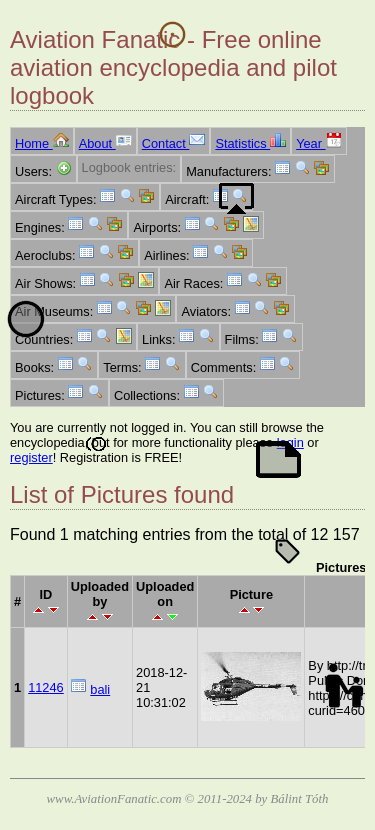 This screenshot has width=375, height=830. What do you see at coordinates (96, 444) in the screenshot?
I see `view toll or payment information` at bounding box center [96, 444].